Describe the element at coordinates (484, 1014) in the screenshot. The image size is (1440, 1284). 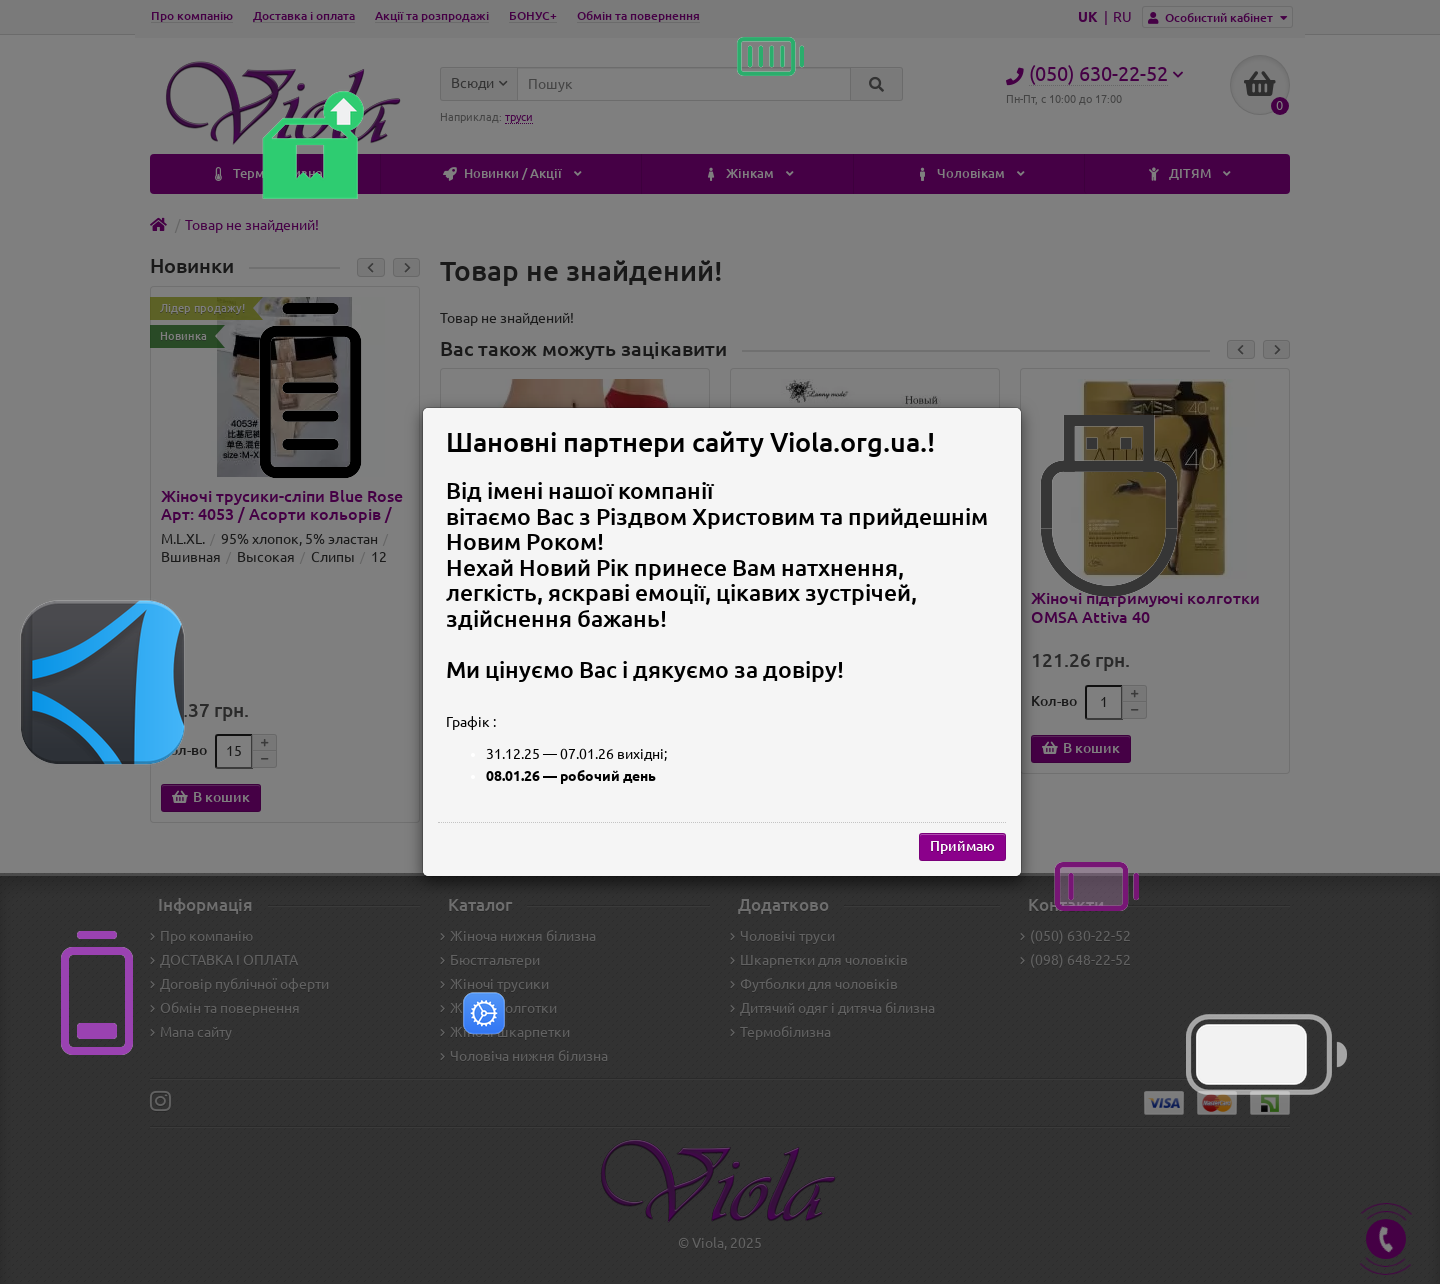
I see `access system preferences or settings` at that location.